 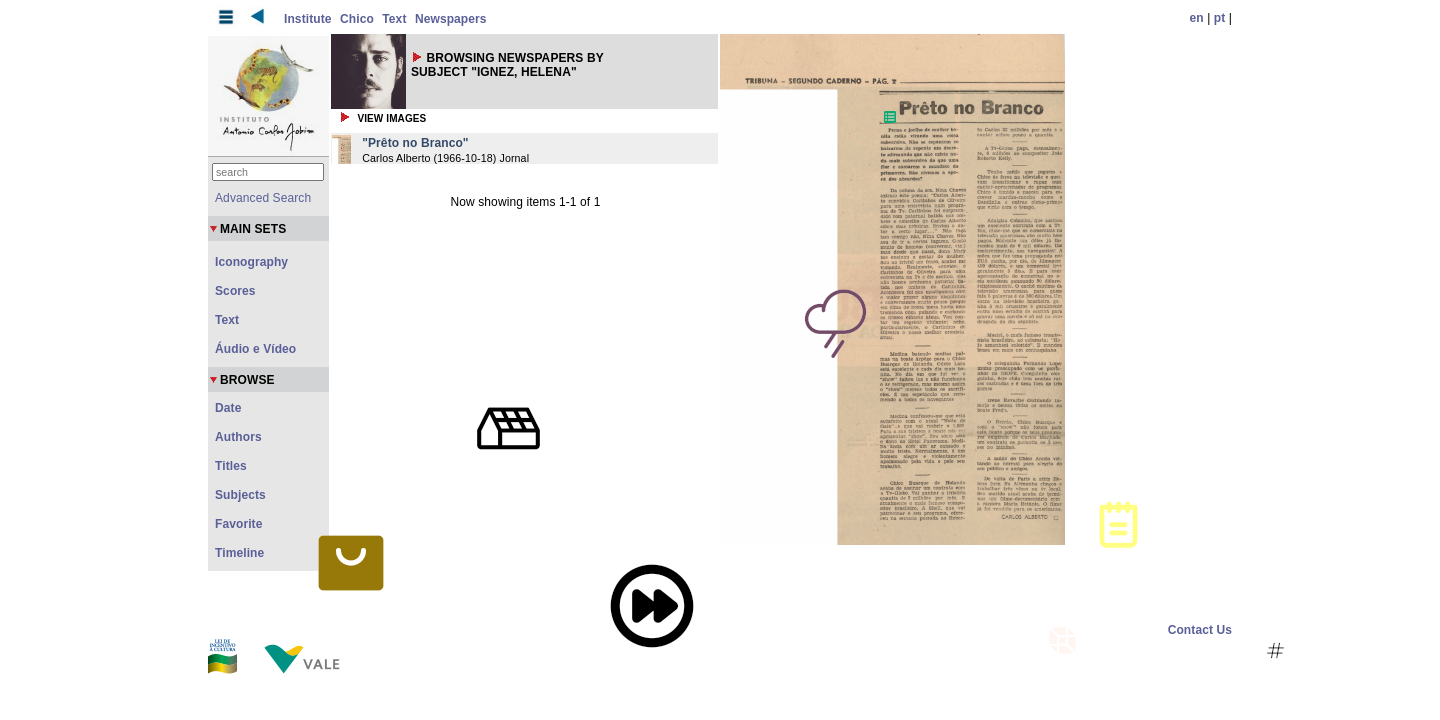 I want to click on view 3D model or object, so click(x=1062, y=640).